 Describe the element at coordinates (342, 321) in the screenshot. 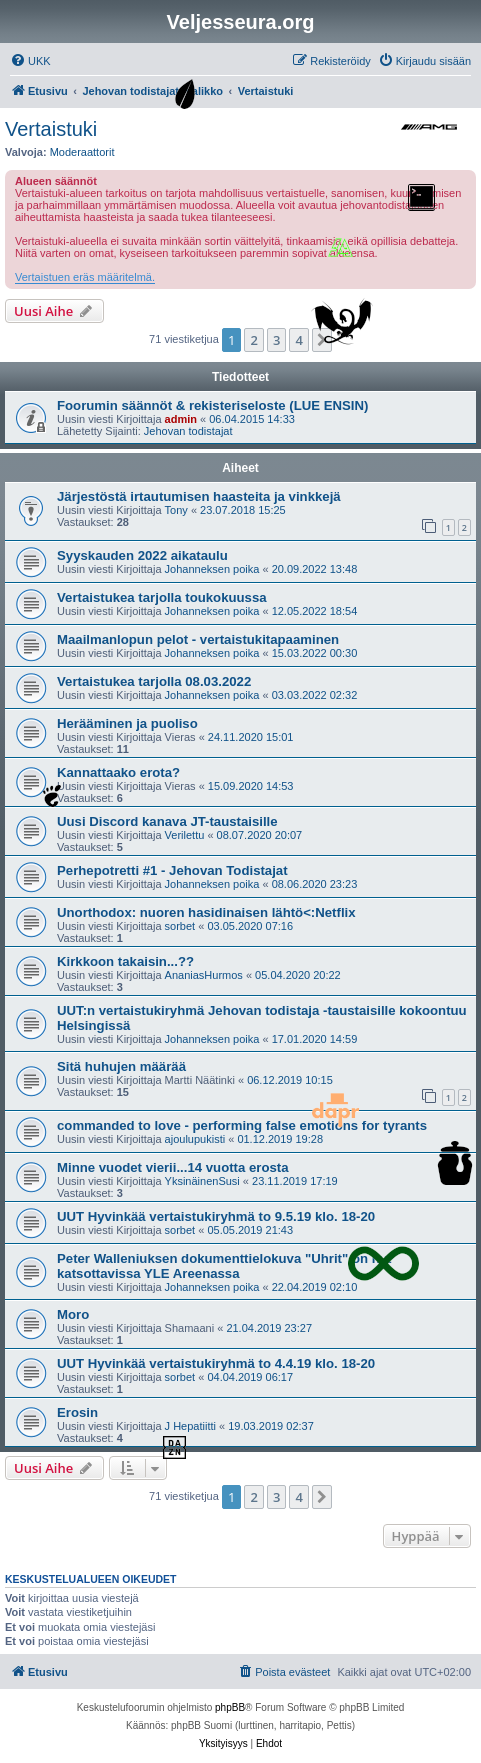

I see `visit the LLVM compiler infrastructure project website` at that location.